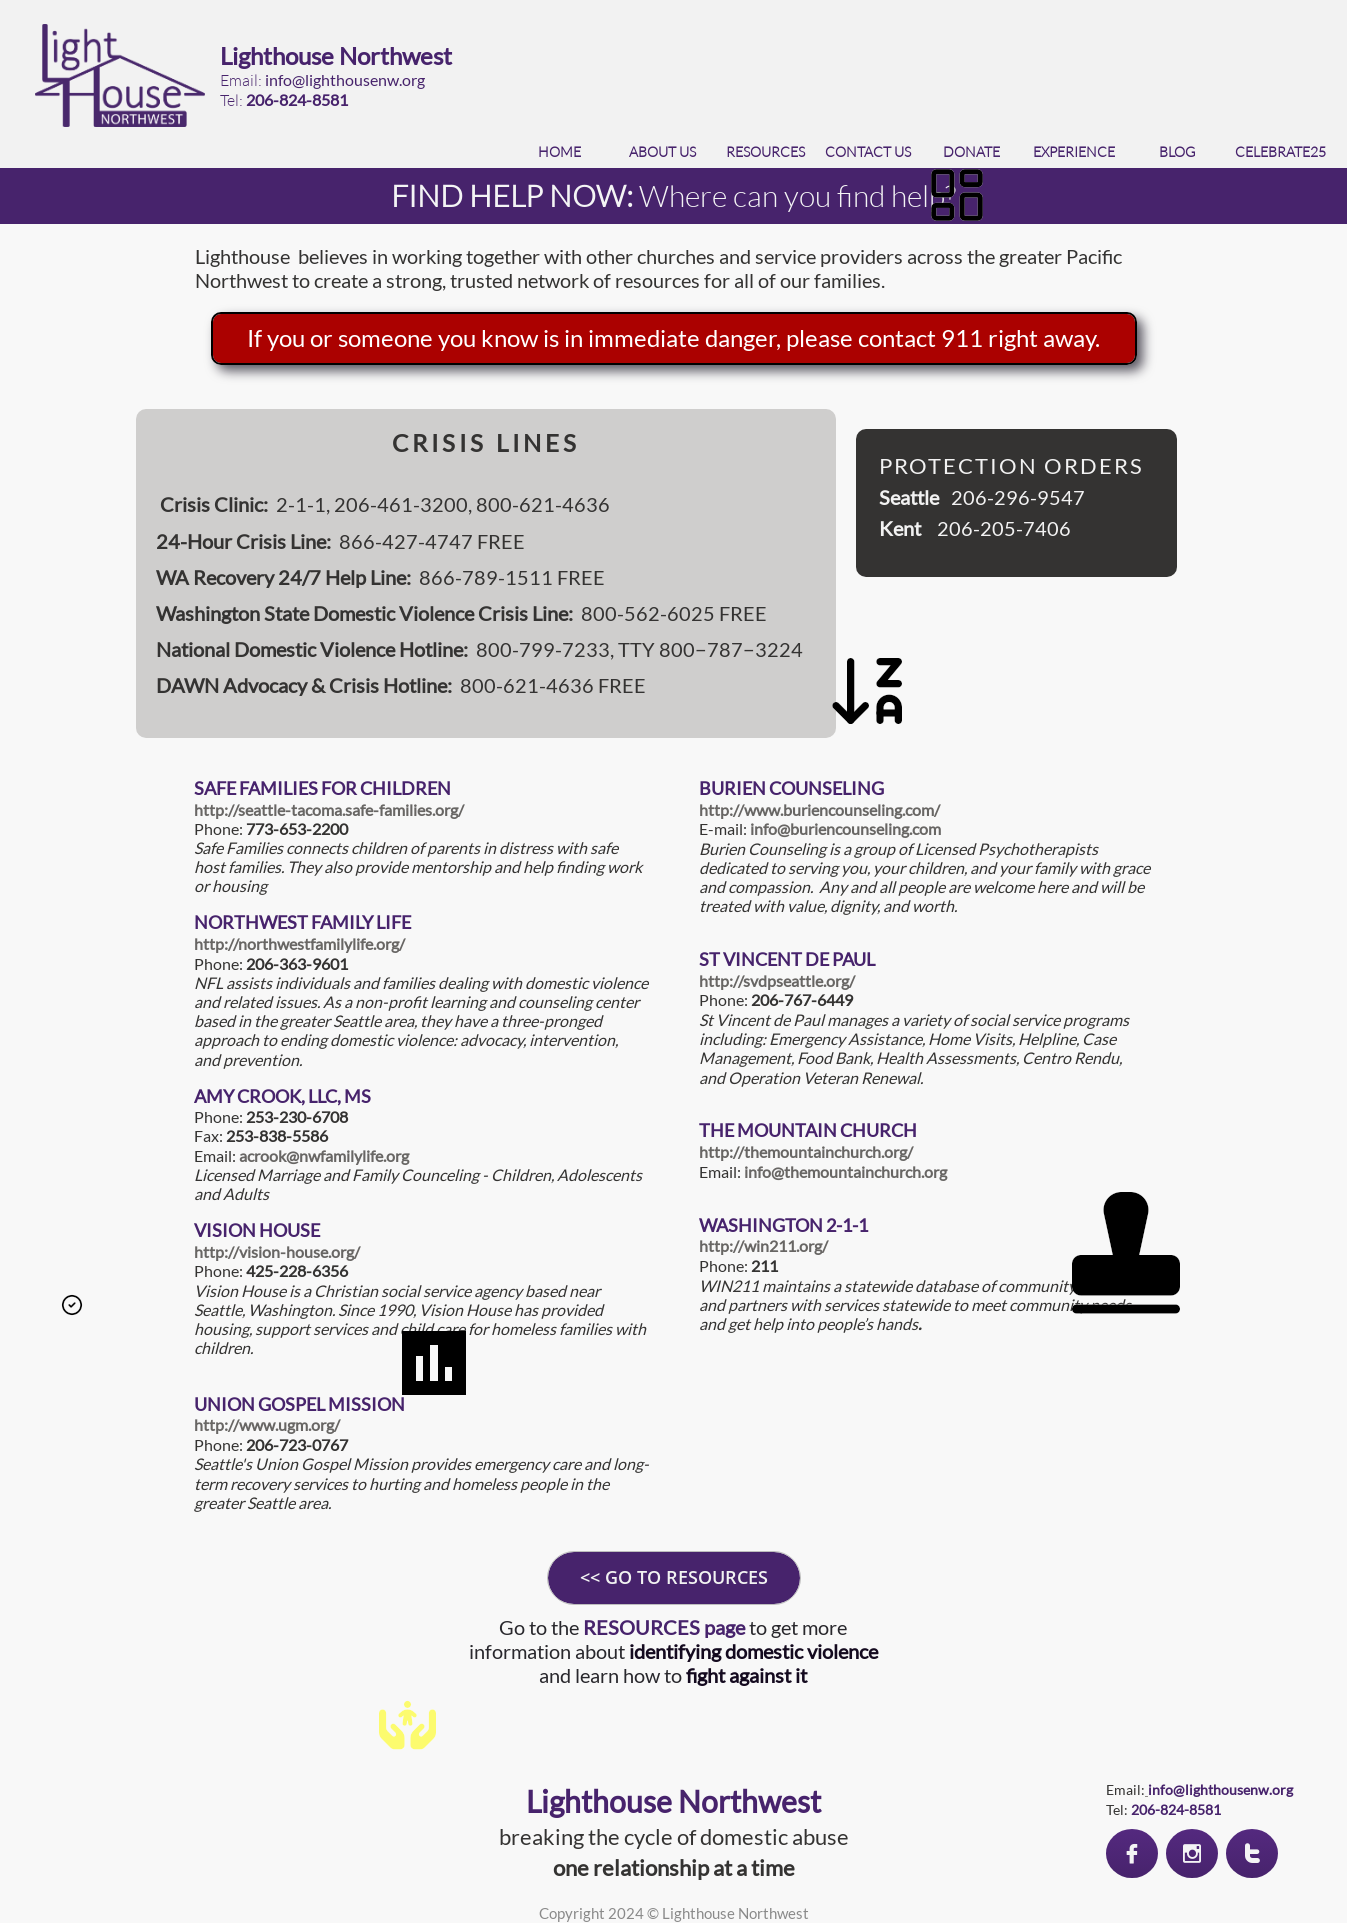 This screenshot has height=1923, width=1347. What do you see at coordinates (407, 1726) in the screenshot?
I see `access childcare or family services` at bounding box center [407, 1726].